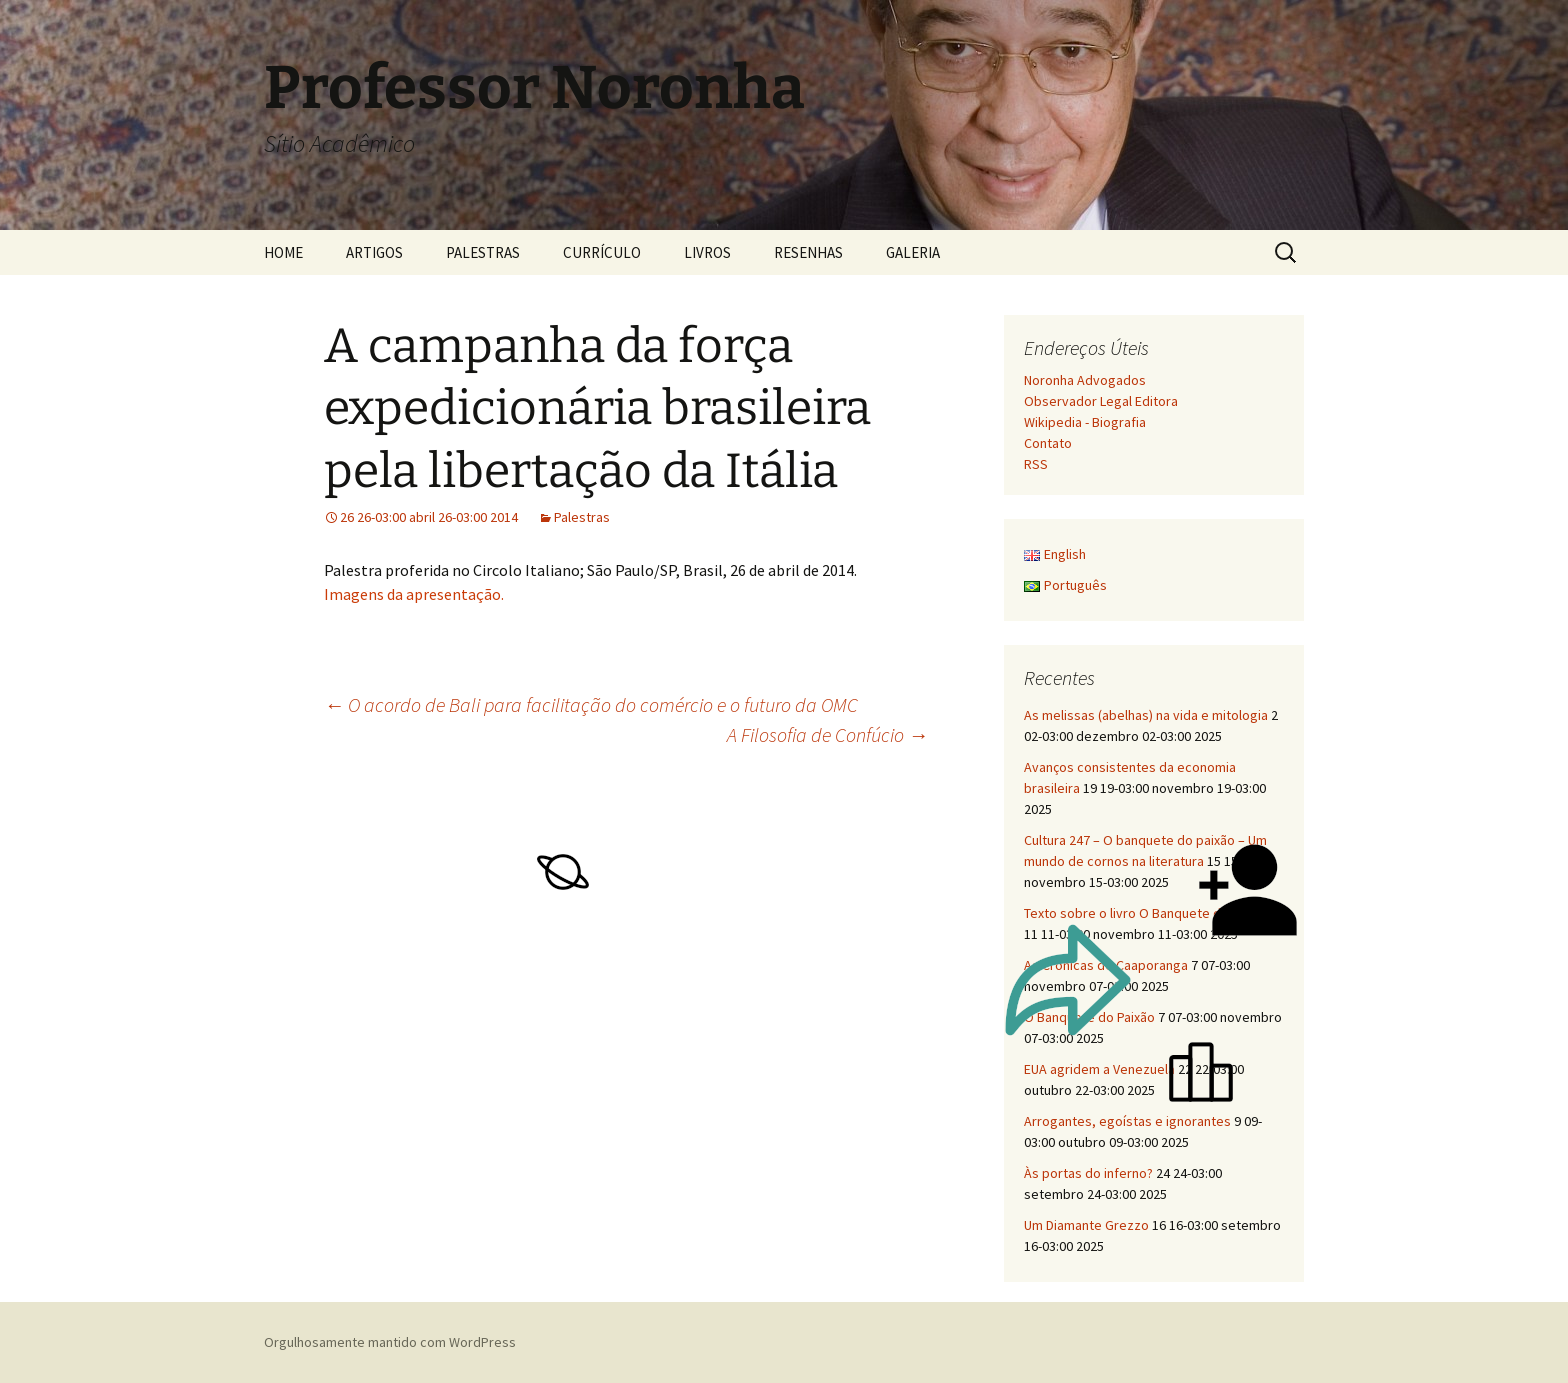 Image resolution: width=1568 pixels, height=1383 pixels. What do you see at coordinates (1068, 980) in the screenshot?
I see `share or forward content` at bounding box center [1068, 980].